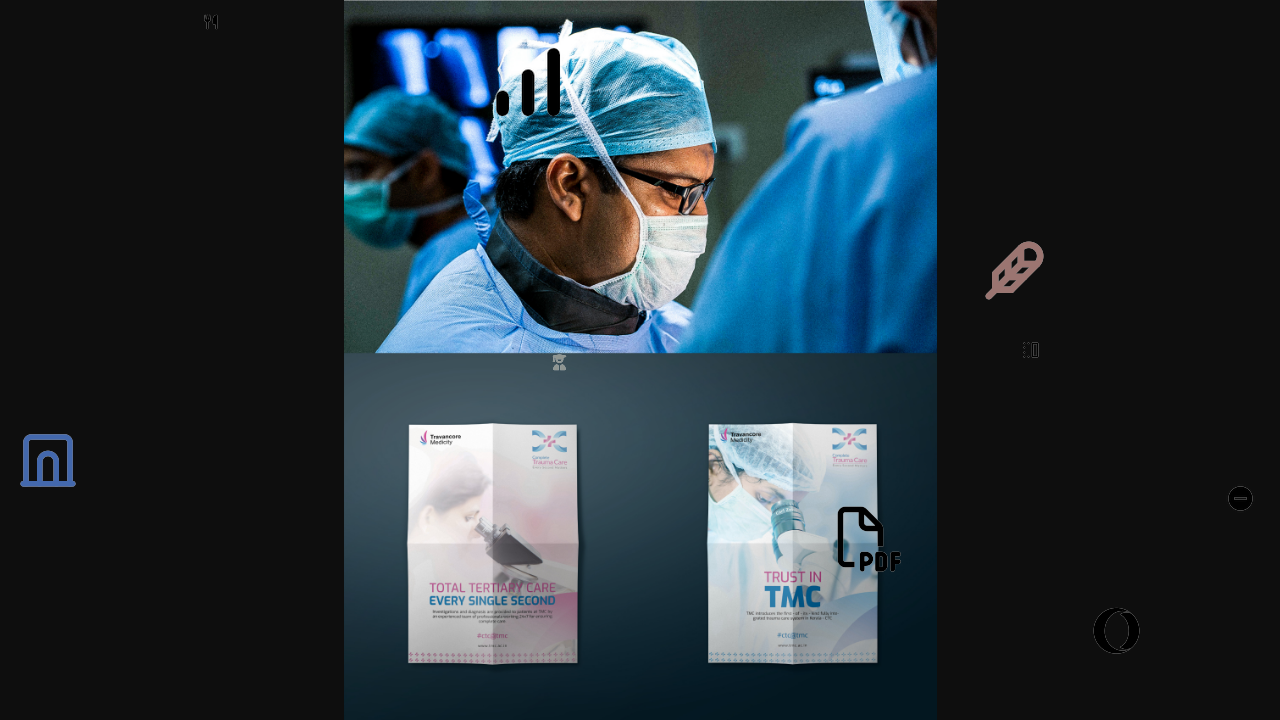 The height and width of the screenshot is (720, 1280). I want to click on view building or property details, so click(48, 459).